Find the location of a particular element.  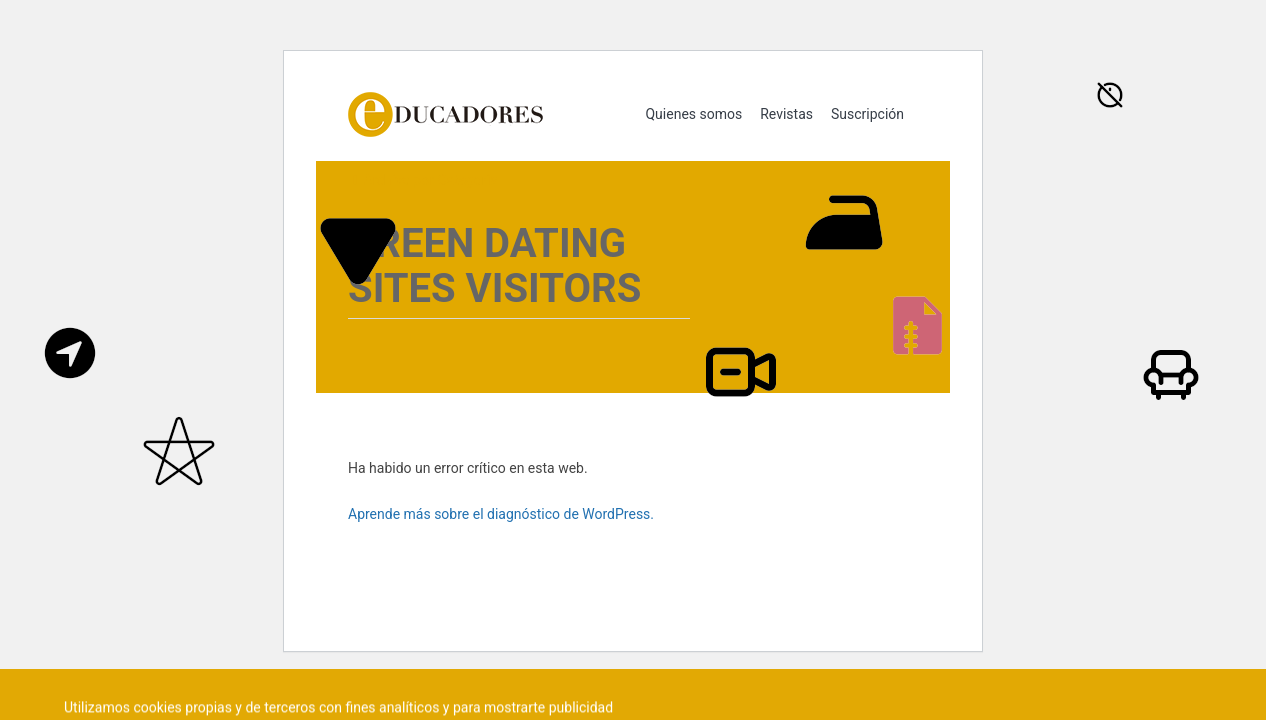

ironing or garment care instructions is located at coordinates (844, 222).